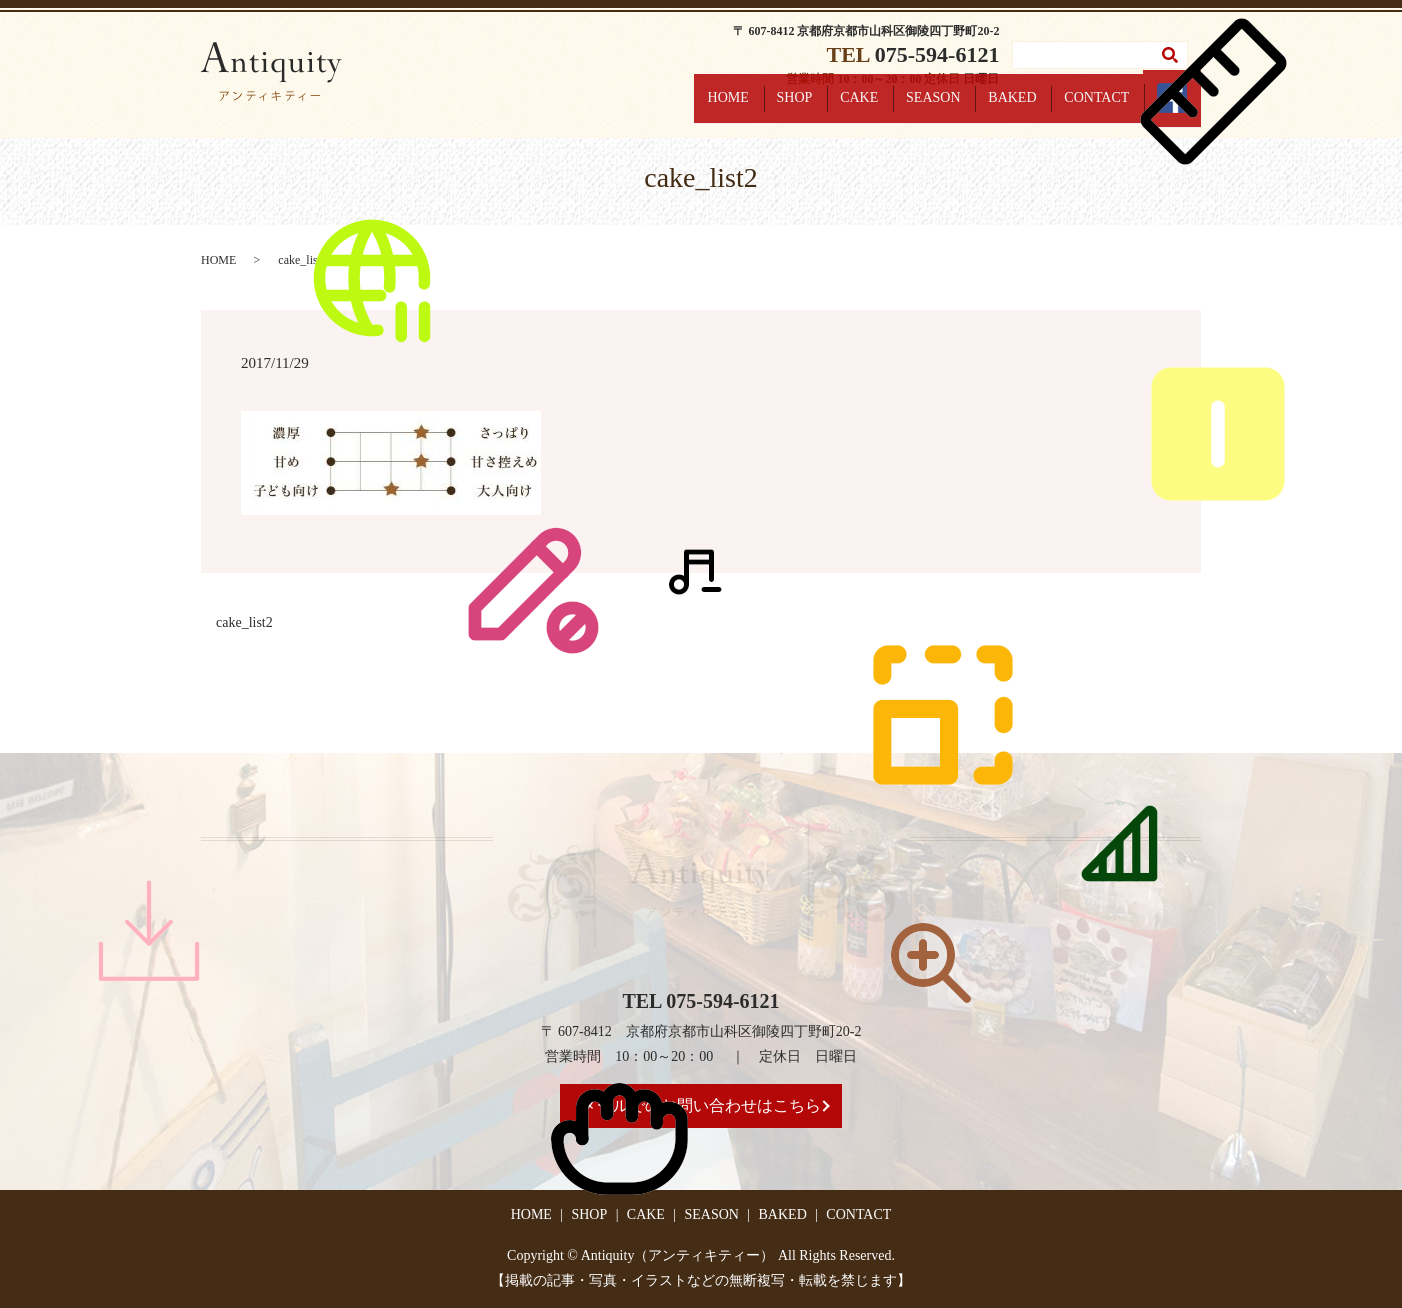 Image resolution: width=1402 pixels, height=1308 pixels. I want to click on pause global sync or updates, so click(372, 278).